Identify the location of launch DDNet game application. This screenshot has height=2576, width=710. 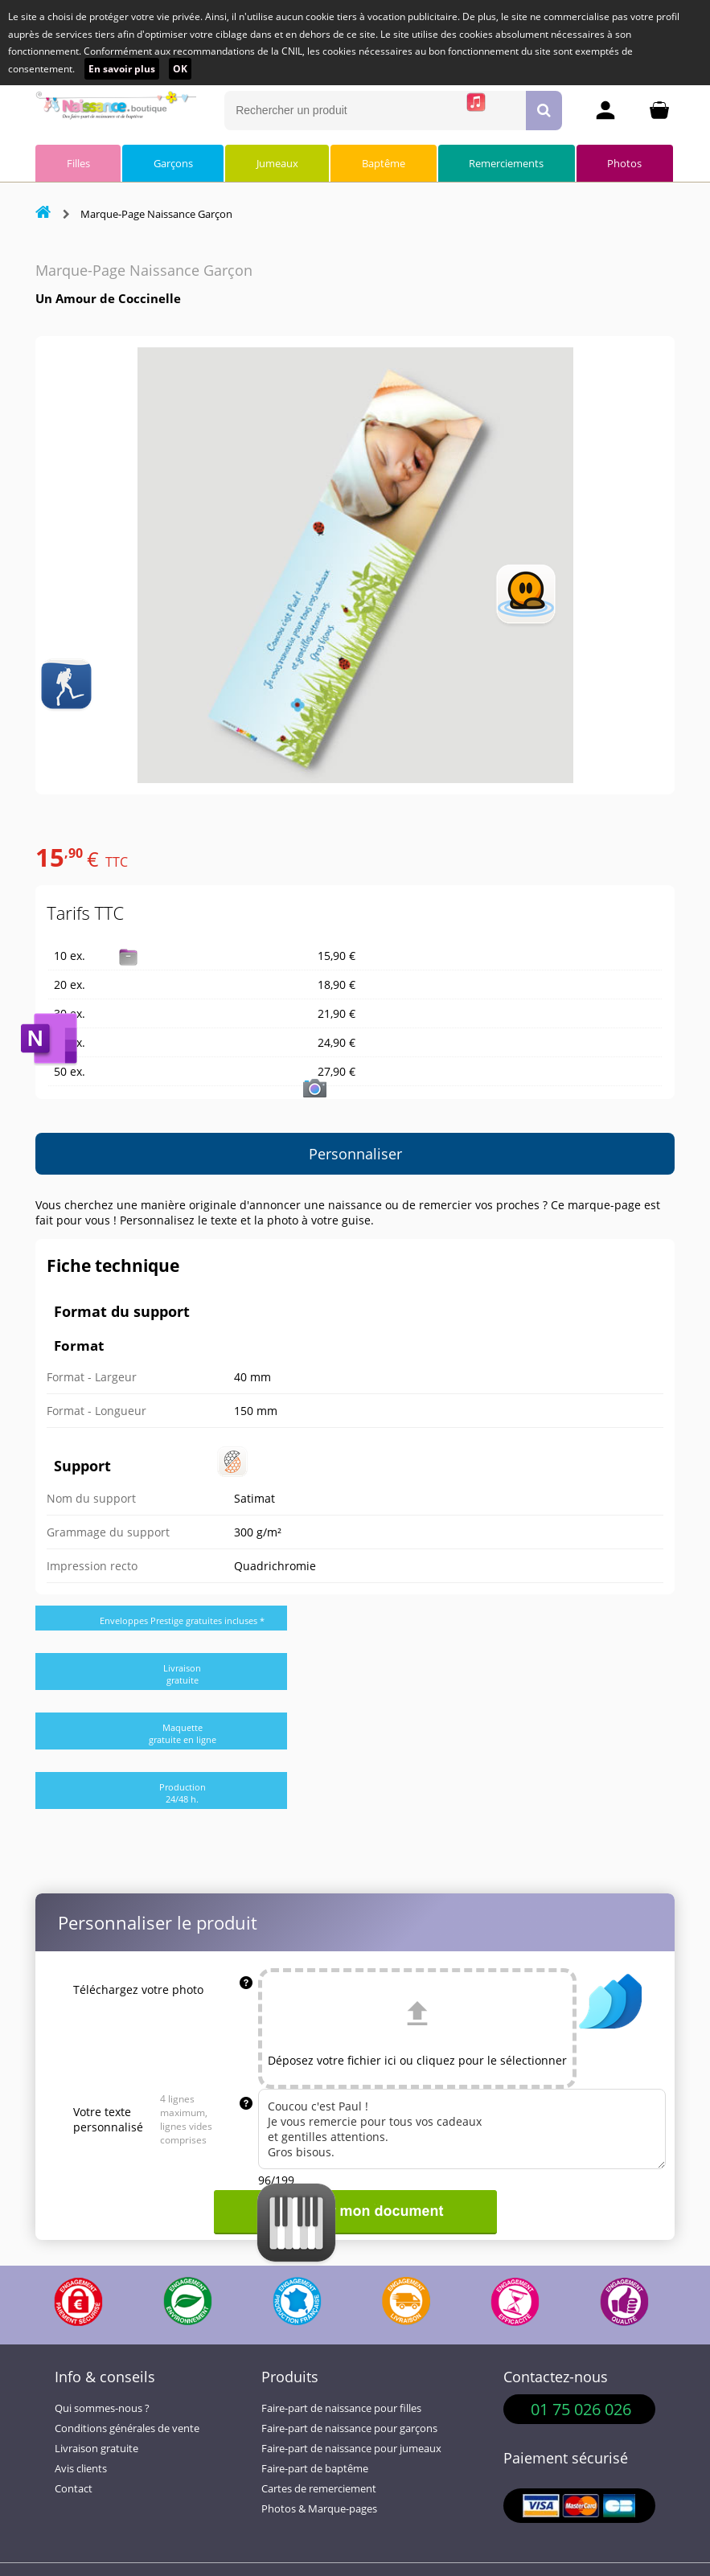
(526, 594).